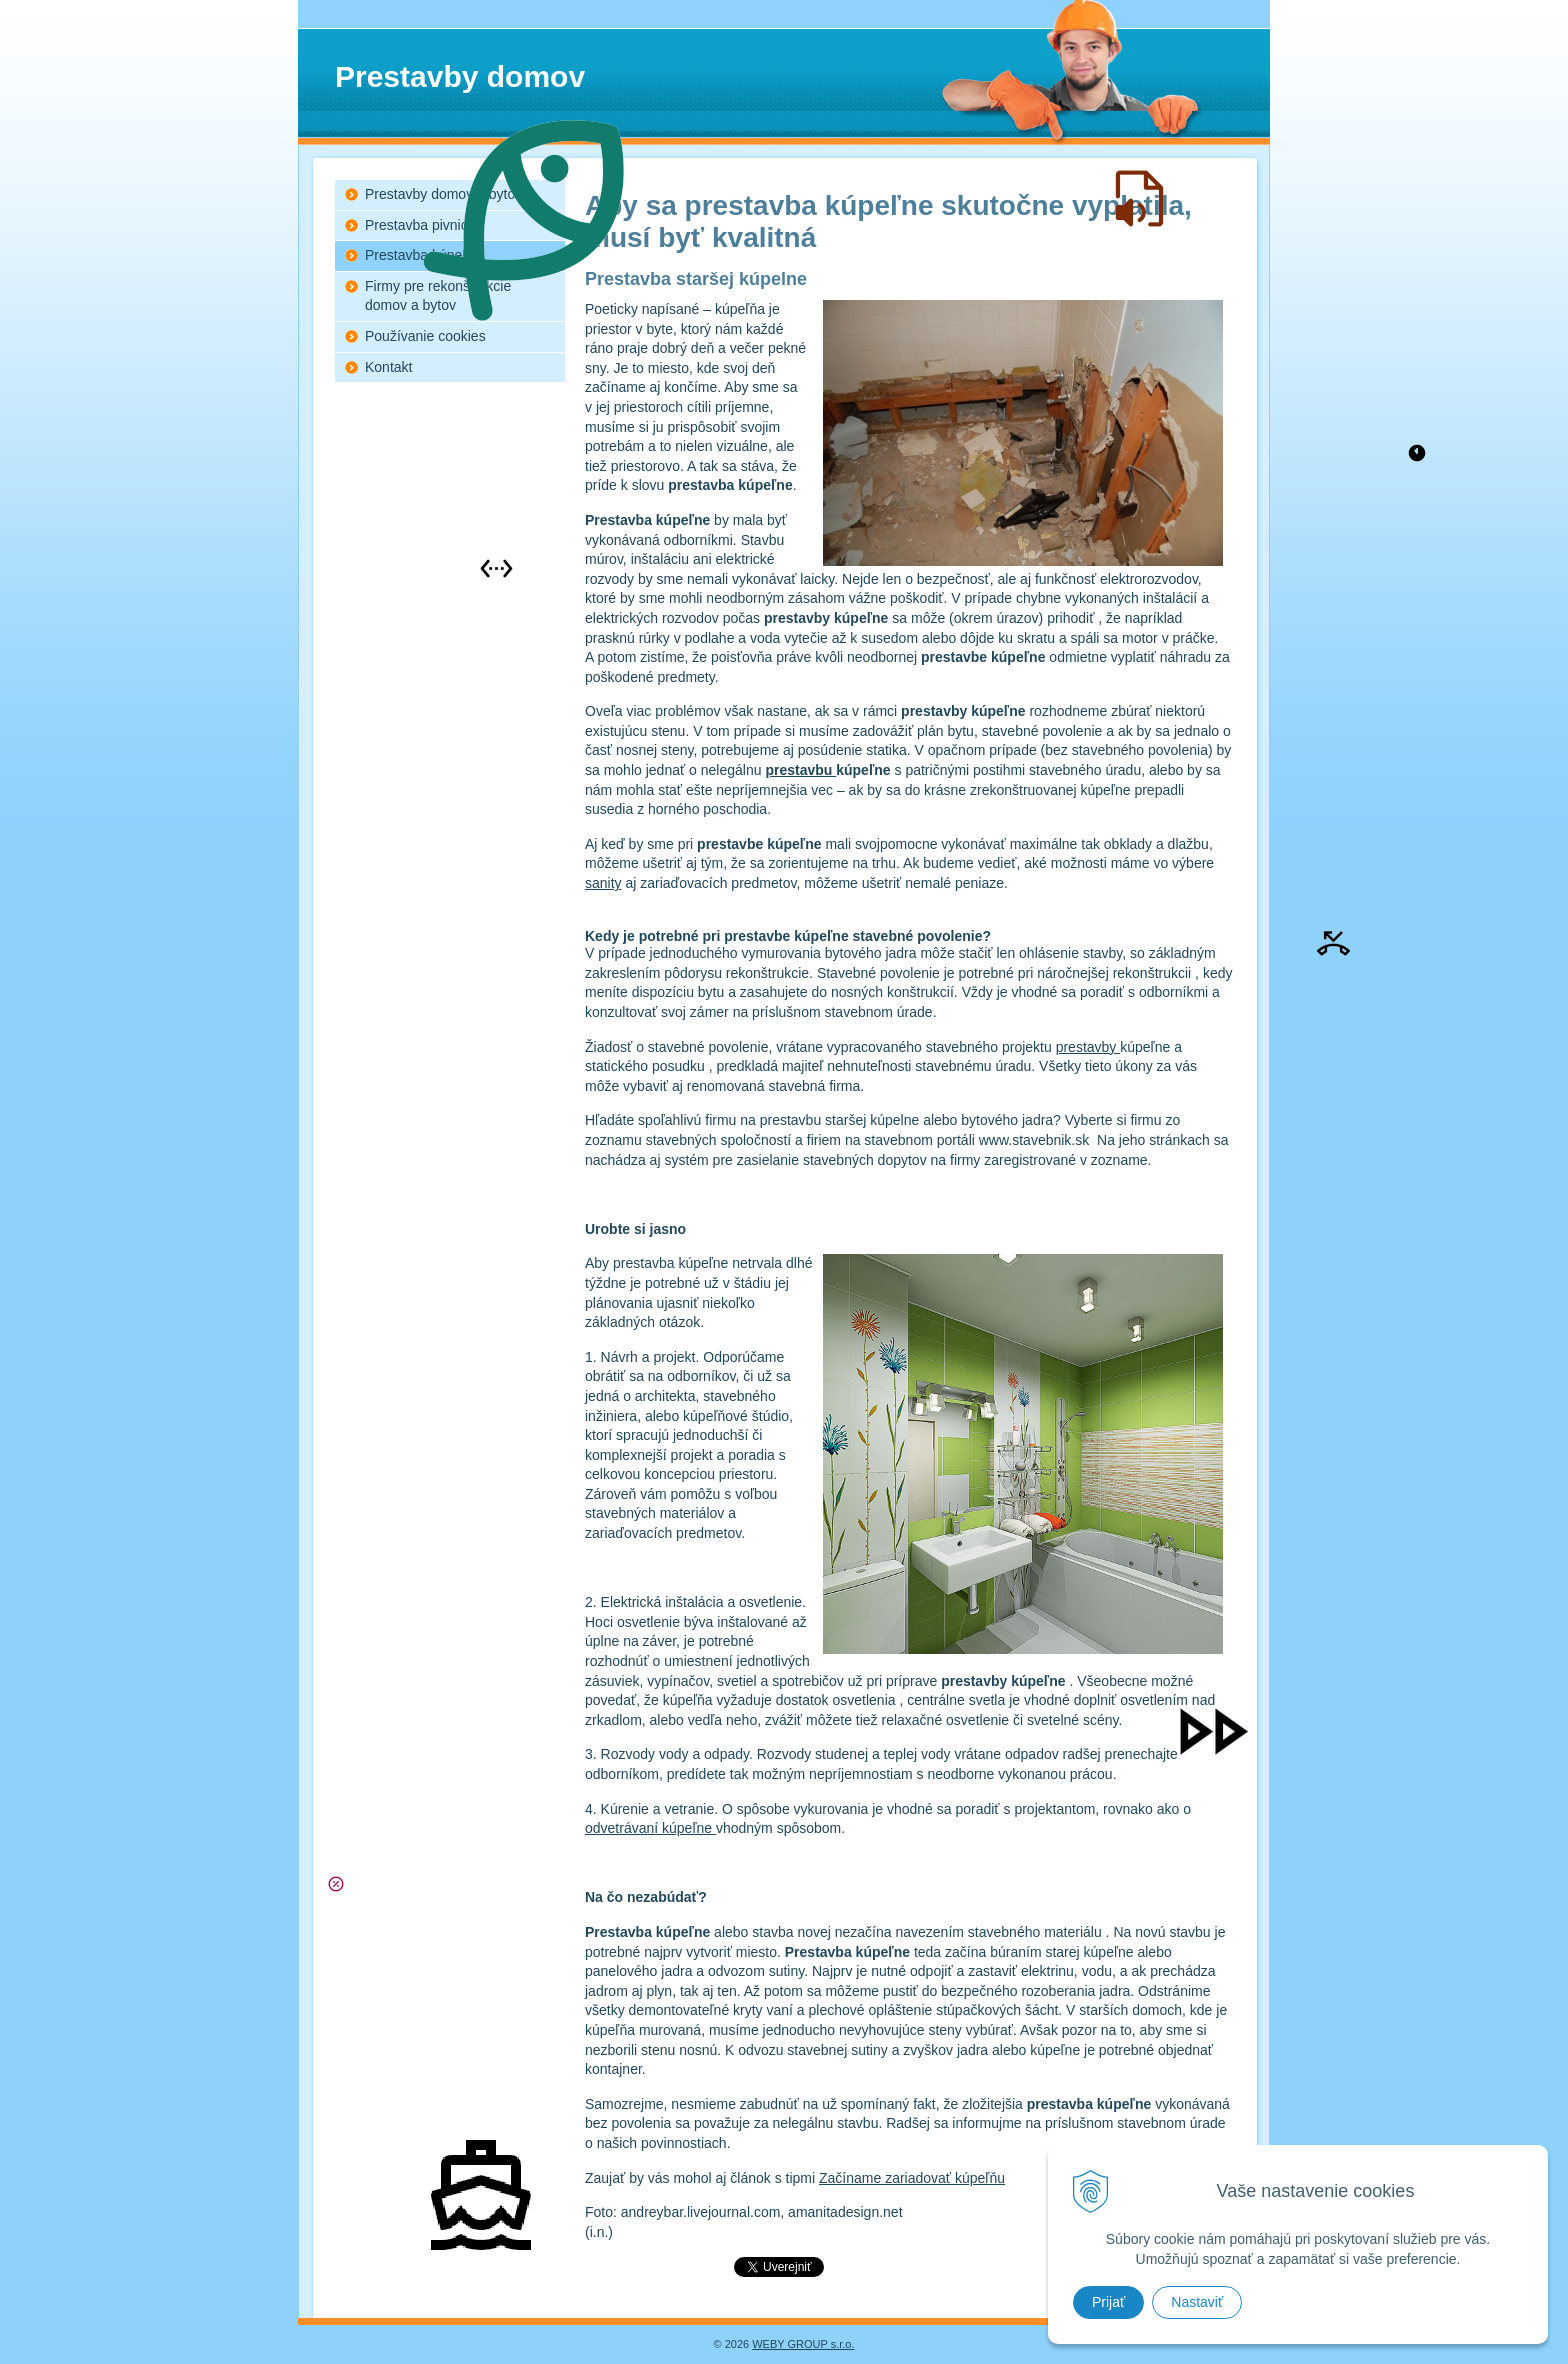 The width and height of the screenshot is (1568, 2364). What do you see at coordinates (1333, 943) in the screenshot?
I see `indicates a missed phone call` at bounding box center [1333, 943].